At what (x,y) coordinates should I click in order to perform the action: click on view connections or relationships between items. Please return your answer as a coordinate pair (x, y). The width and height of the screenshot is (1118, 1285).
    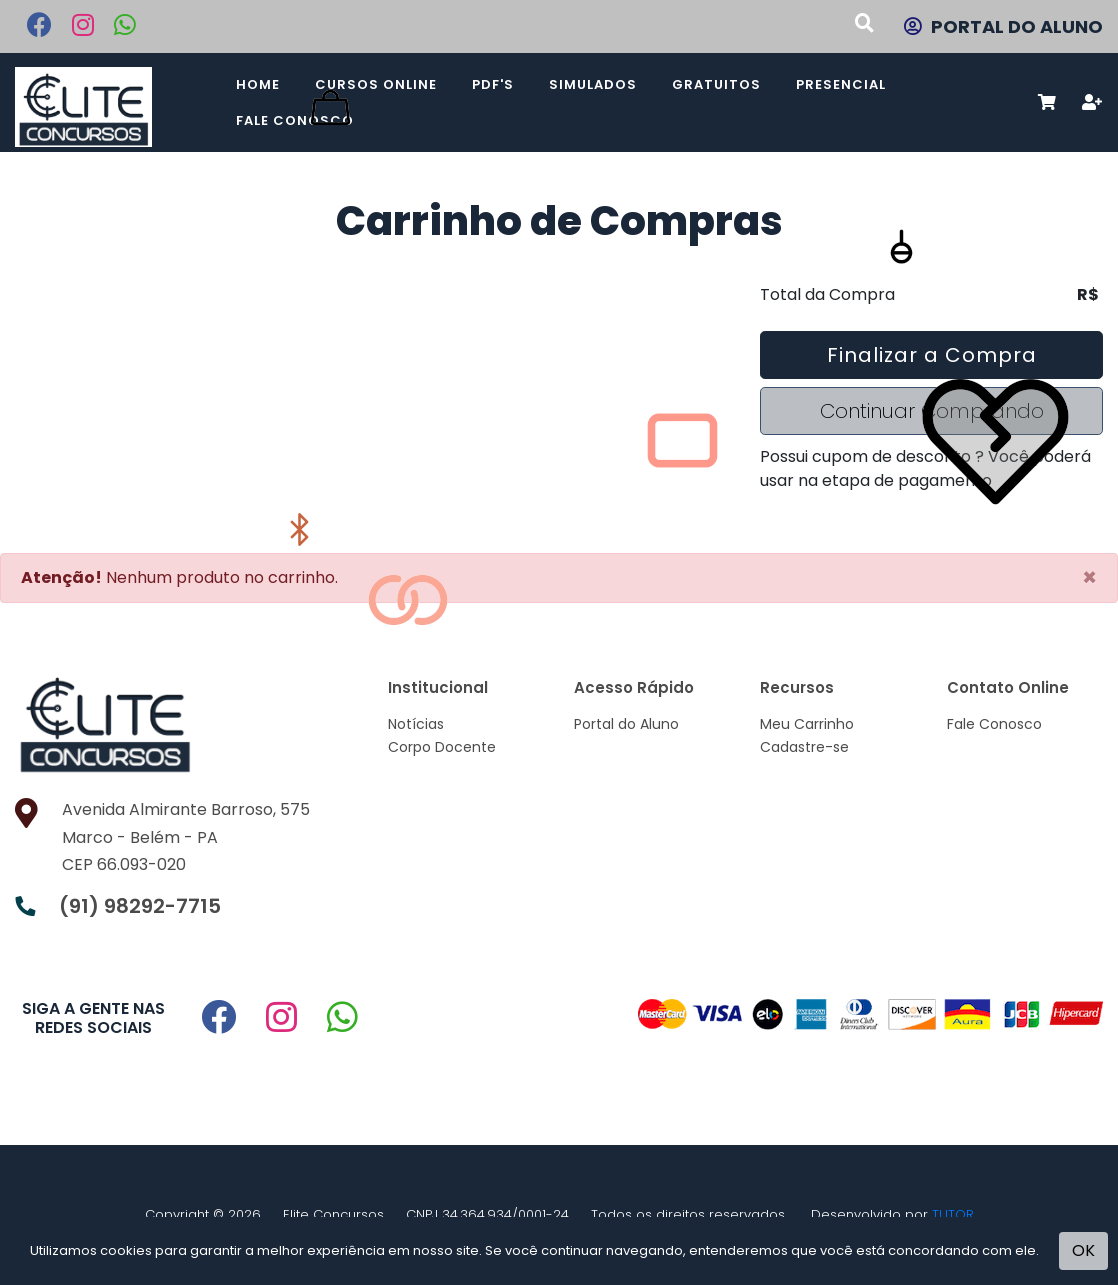
    Looking at the image, I should click on (408, 600).